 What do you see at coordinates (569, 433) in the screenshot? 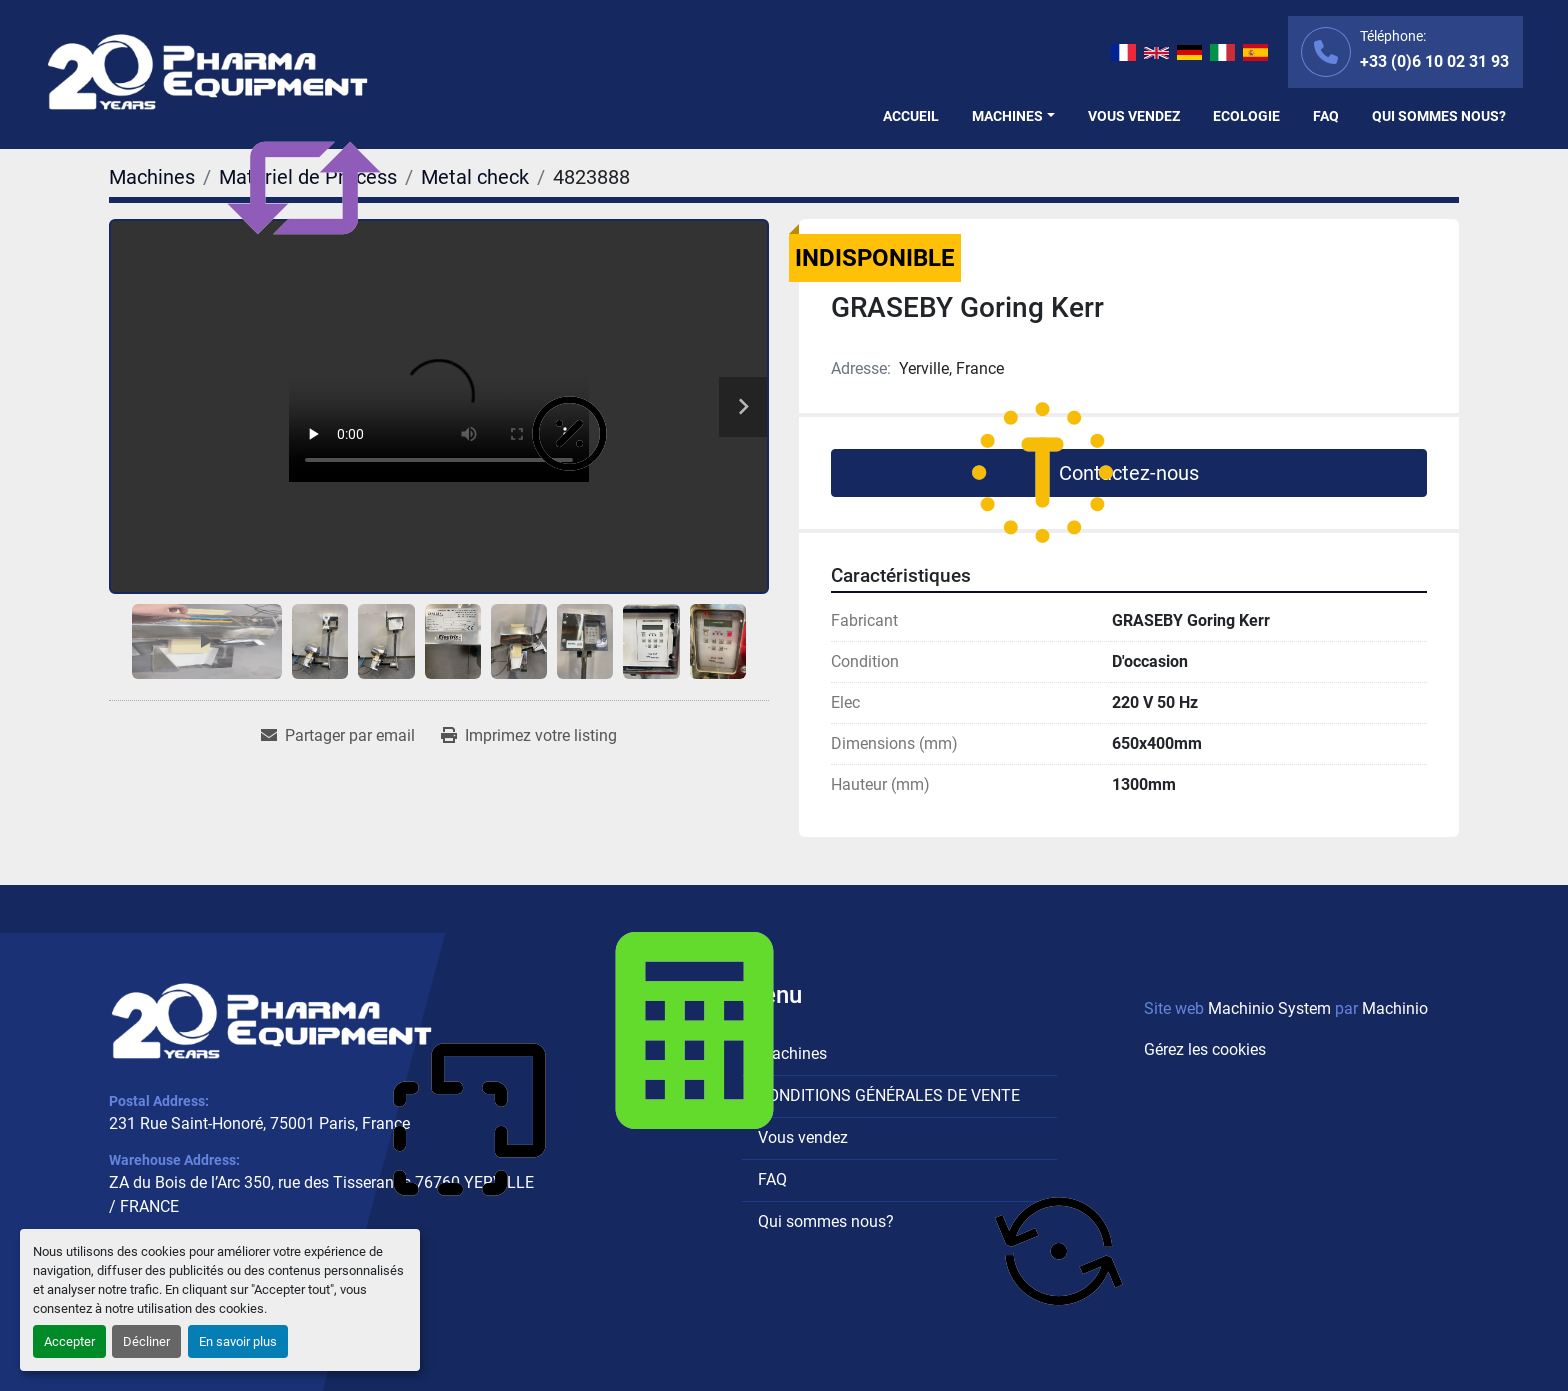
I see `view available discounts or promotions` at bounding box center [569, 433].